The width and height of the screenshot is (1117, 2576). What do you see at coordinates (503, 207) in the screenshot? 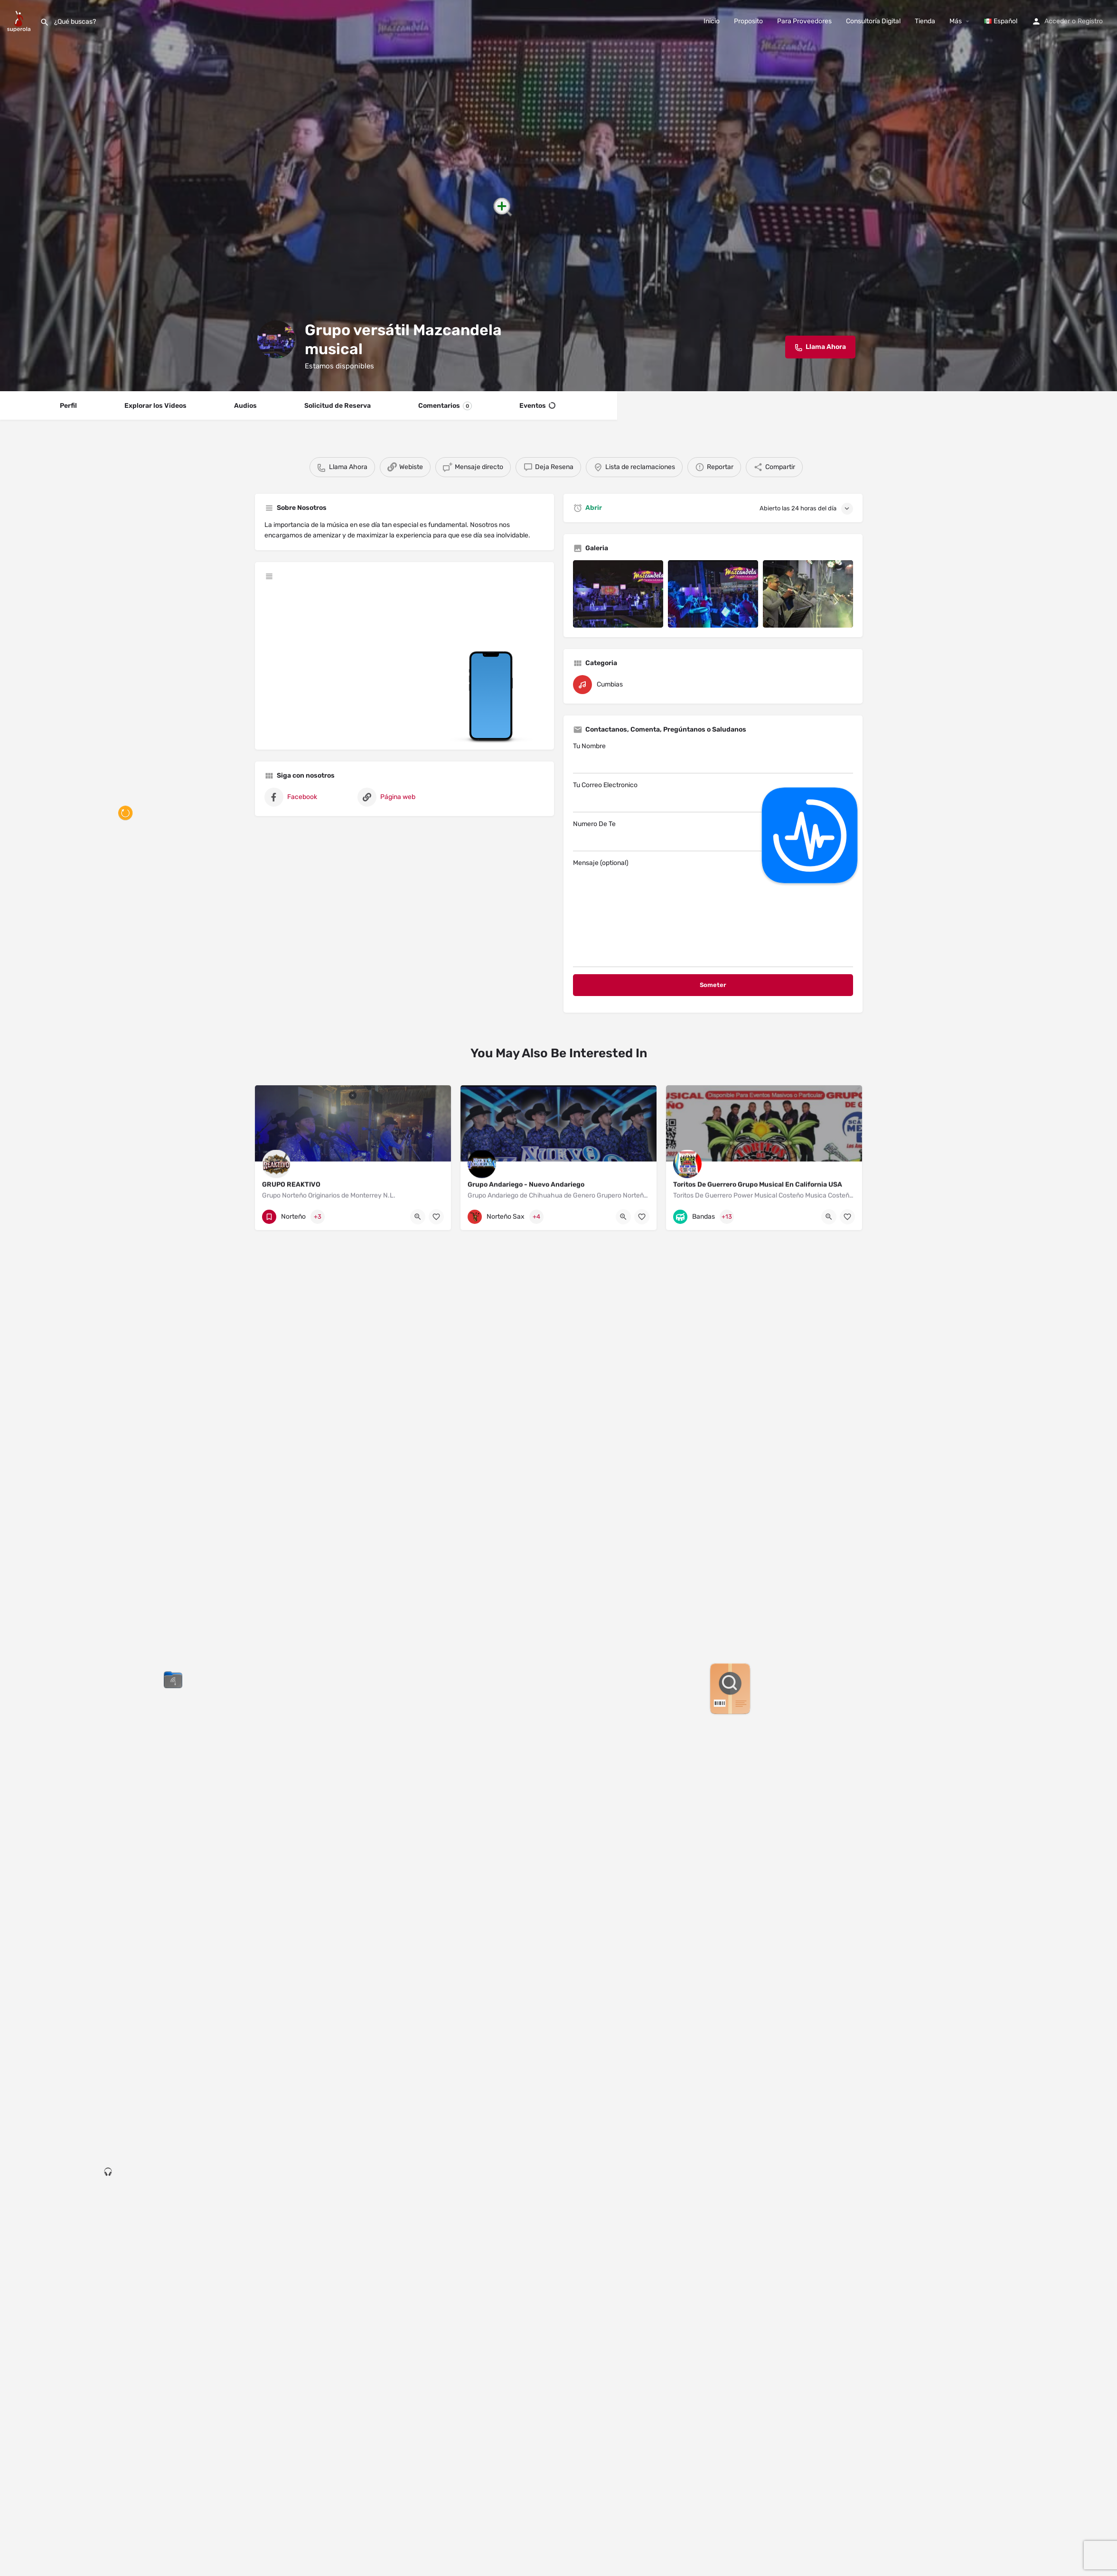
I see `zoom in to view content closer` at bounding box center [503, 207].